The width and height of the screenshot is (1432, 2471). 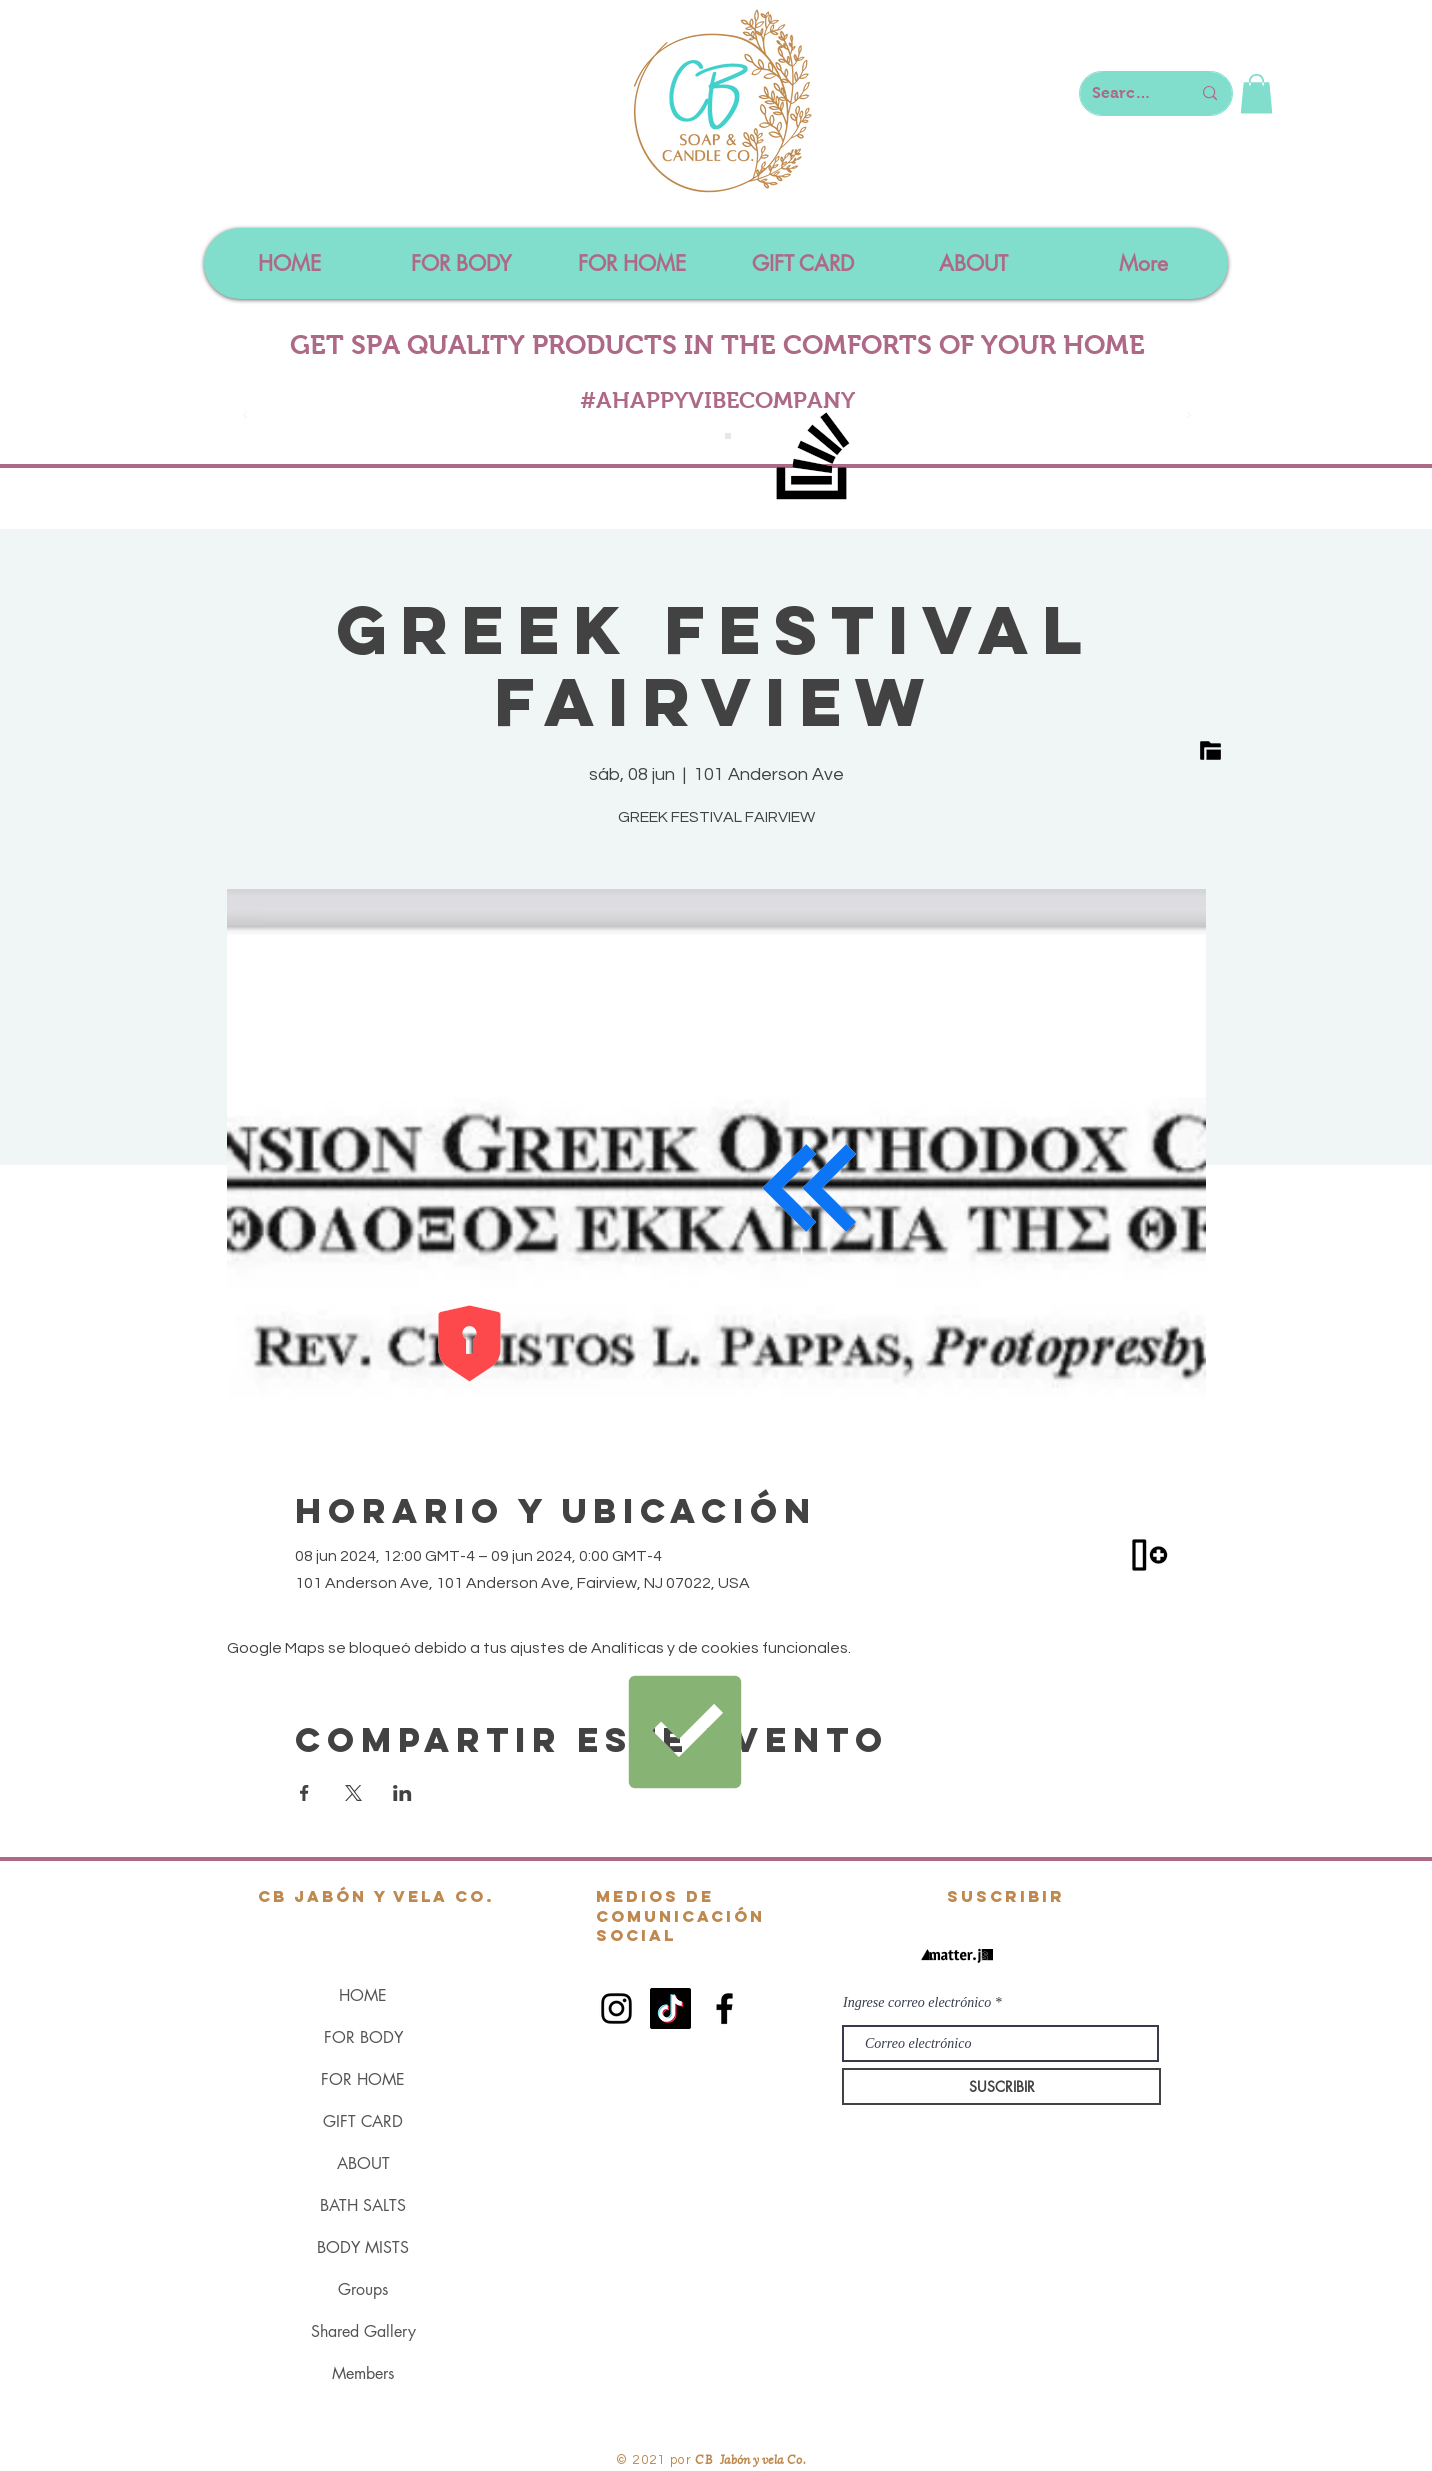 What do you see at coordinates (1148, 1555) in the screenshot?
I see `insert a new column to the right` at bounding box center [1148, 1555].